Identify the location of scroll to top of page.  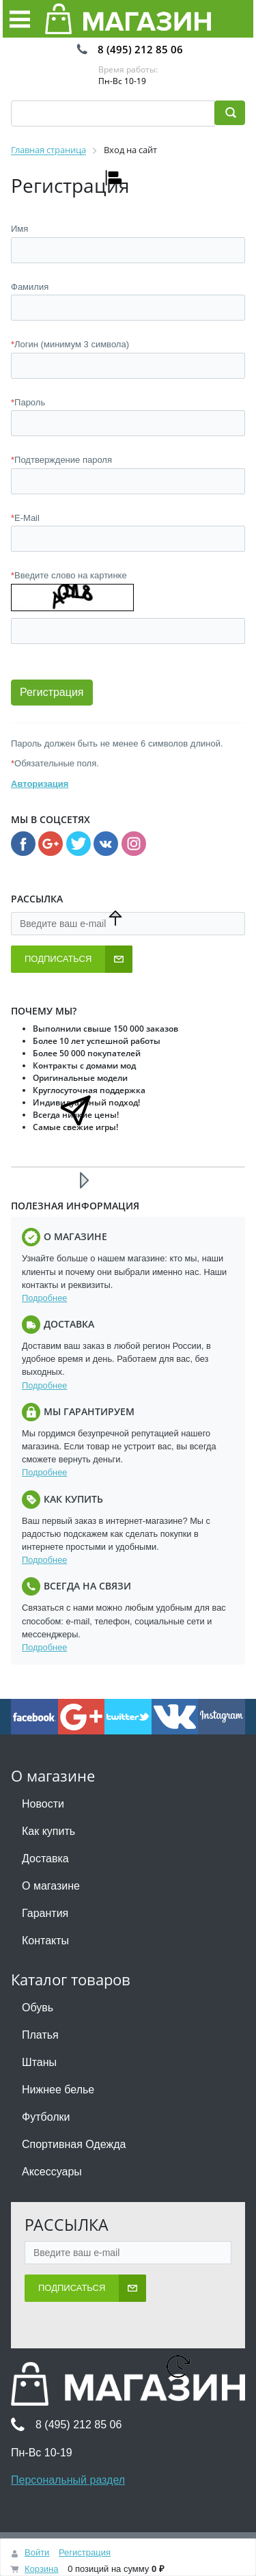
(115, 918).